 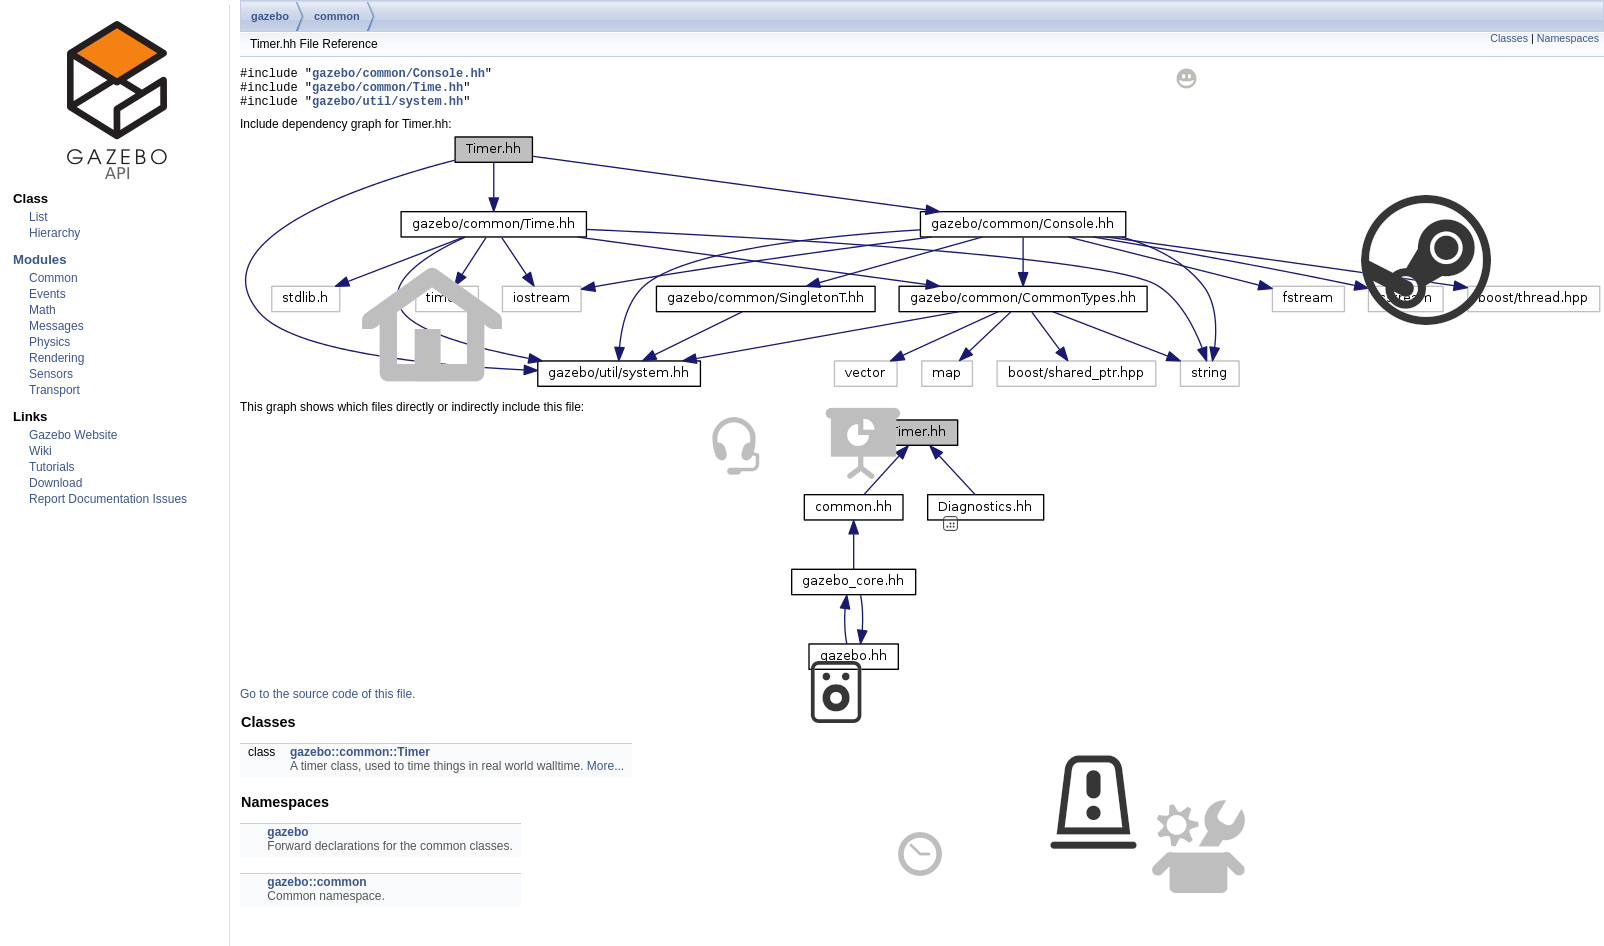 What do you see at coordinates (734, 446) in the screenshot?
I see `access audio or voice chat settings` at bounding box center [734, 446].